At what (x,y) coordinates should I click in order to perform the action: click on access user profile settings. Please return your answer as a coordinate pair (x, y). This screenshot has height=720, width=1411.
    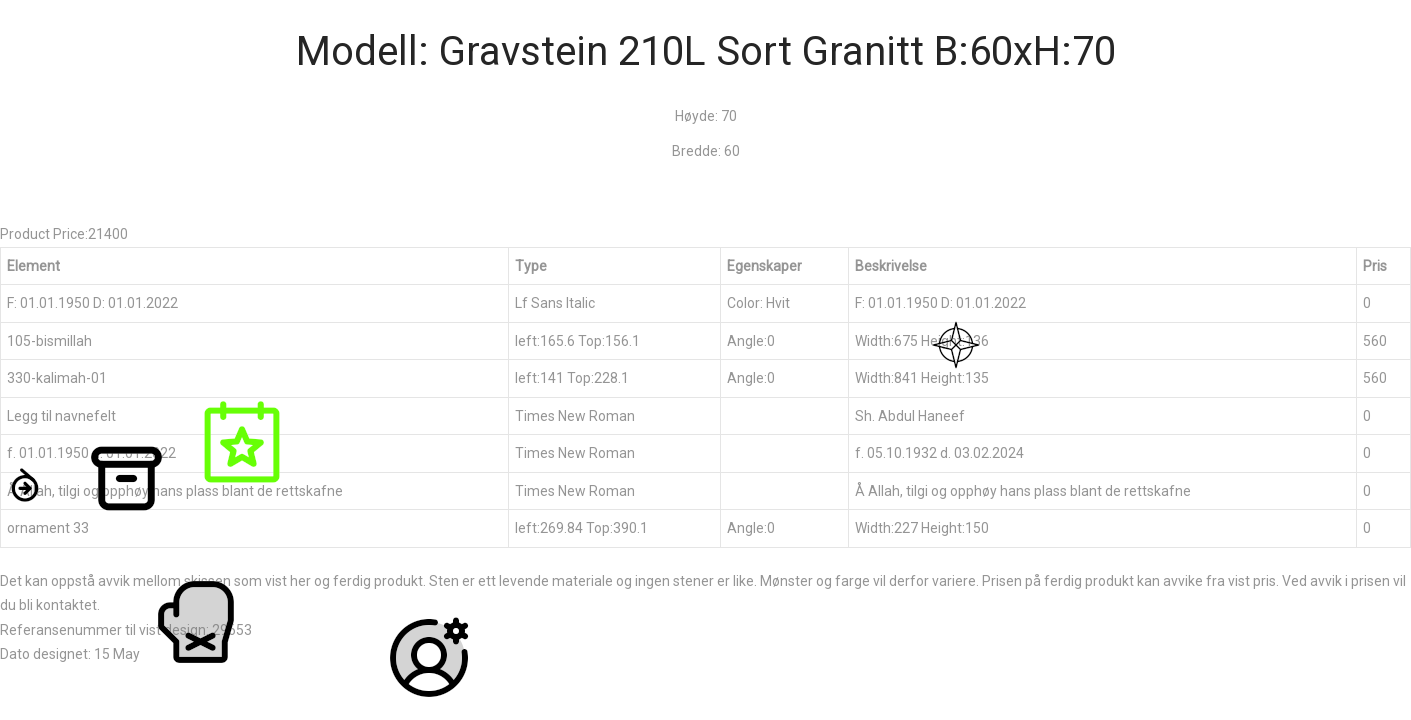
    Looking at the image, I should click on (429, 658).